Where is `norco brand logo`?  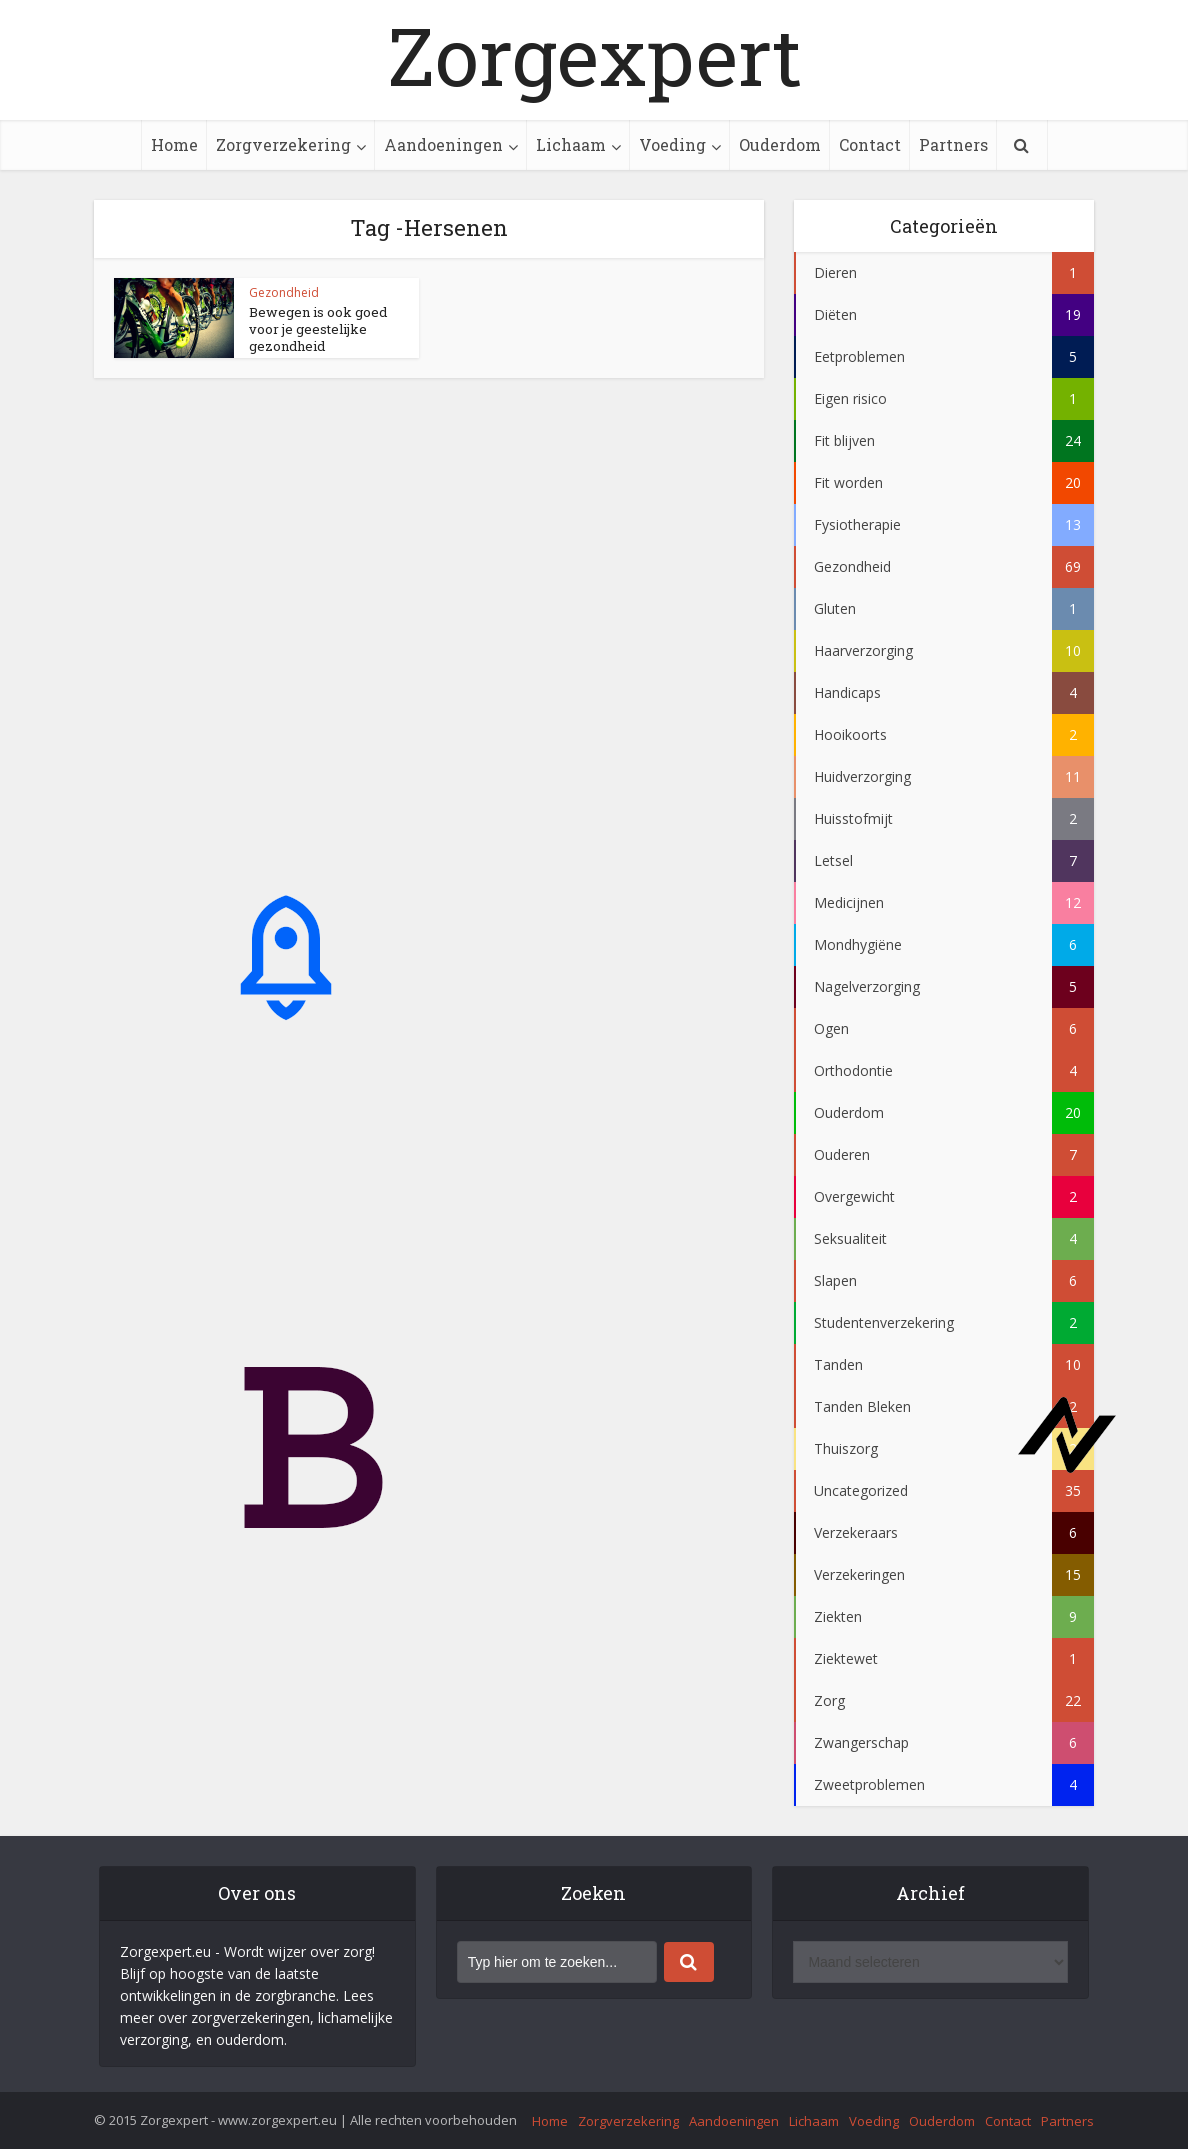
norco brand logo is located at coordinates (1067, 1435).